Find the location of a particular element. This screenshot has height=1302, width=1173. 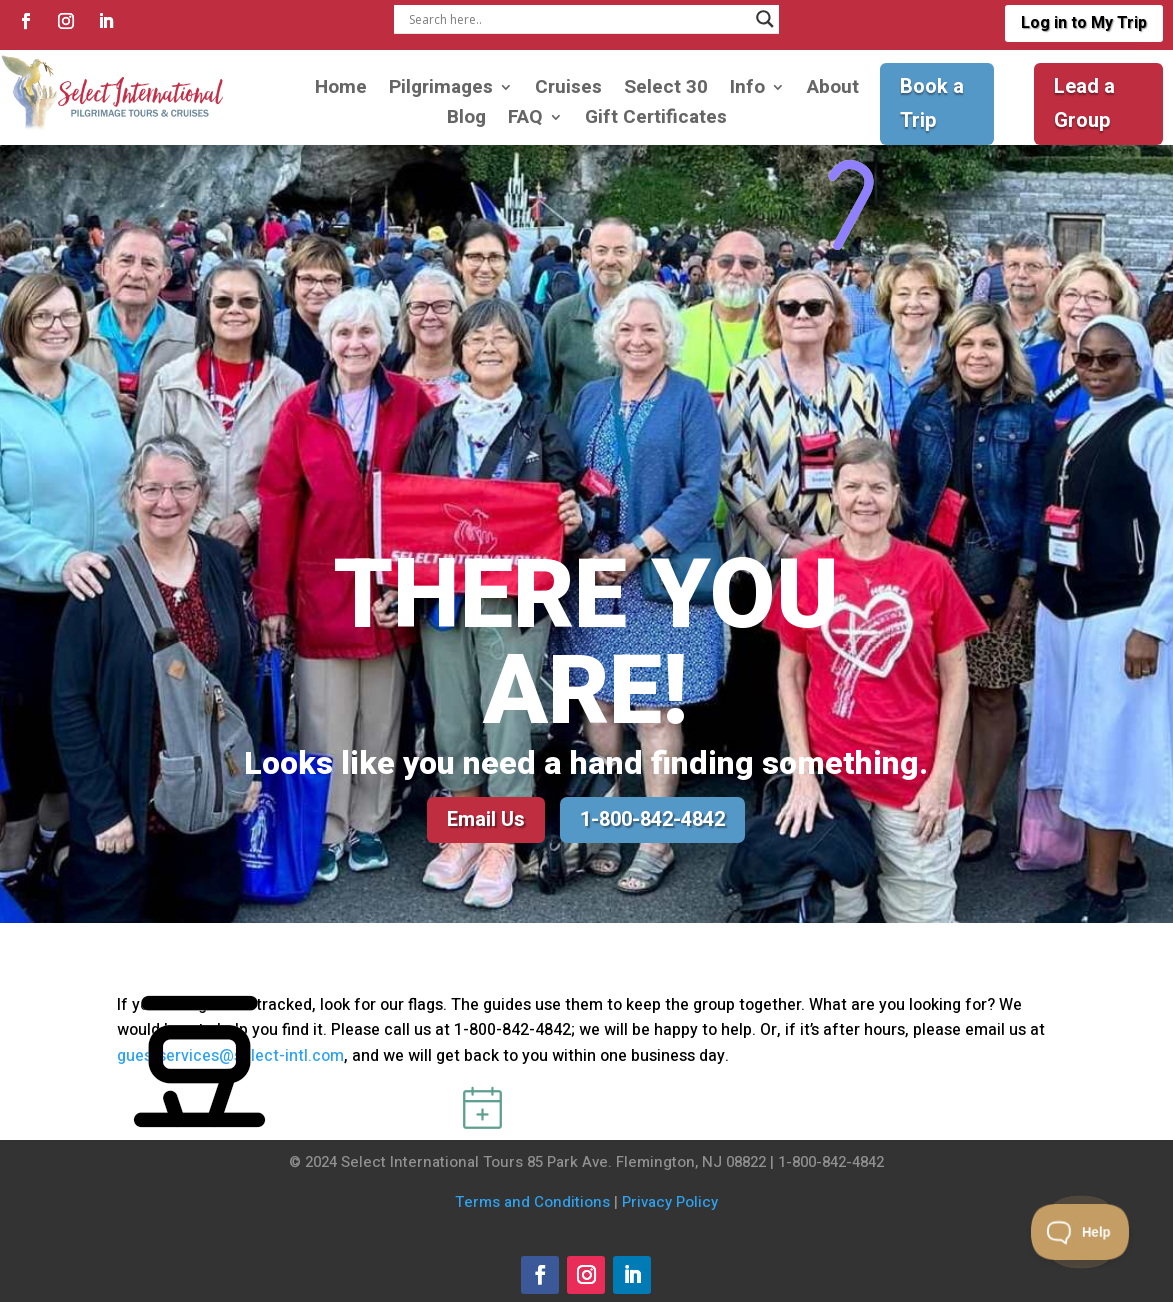

open Douban app is located at coordinates (199, 1061).